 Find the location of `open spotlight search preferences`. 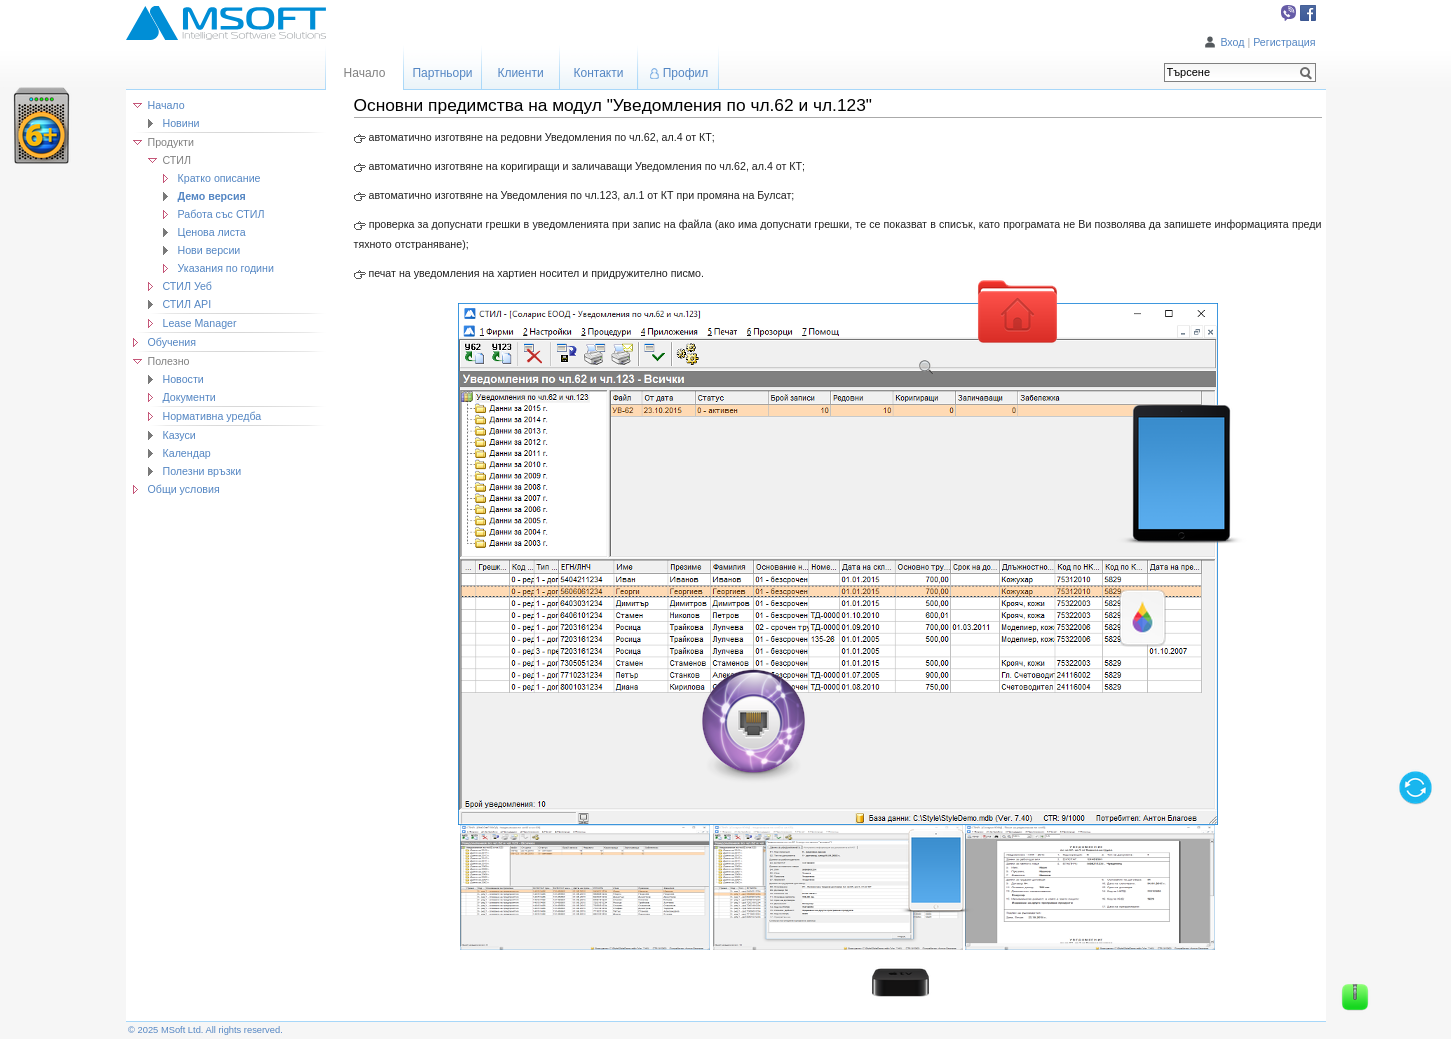

open spotlight search preferences is located at coordinates (926, 367).